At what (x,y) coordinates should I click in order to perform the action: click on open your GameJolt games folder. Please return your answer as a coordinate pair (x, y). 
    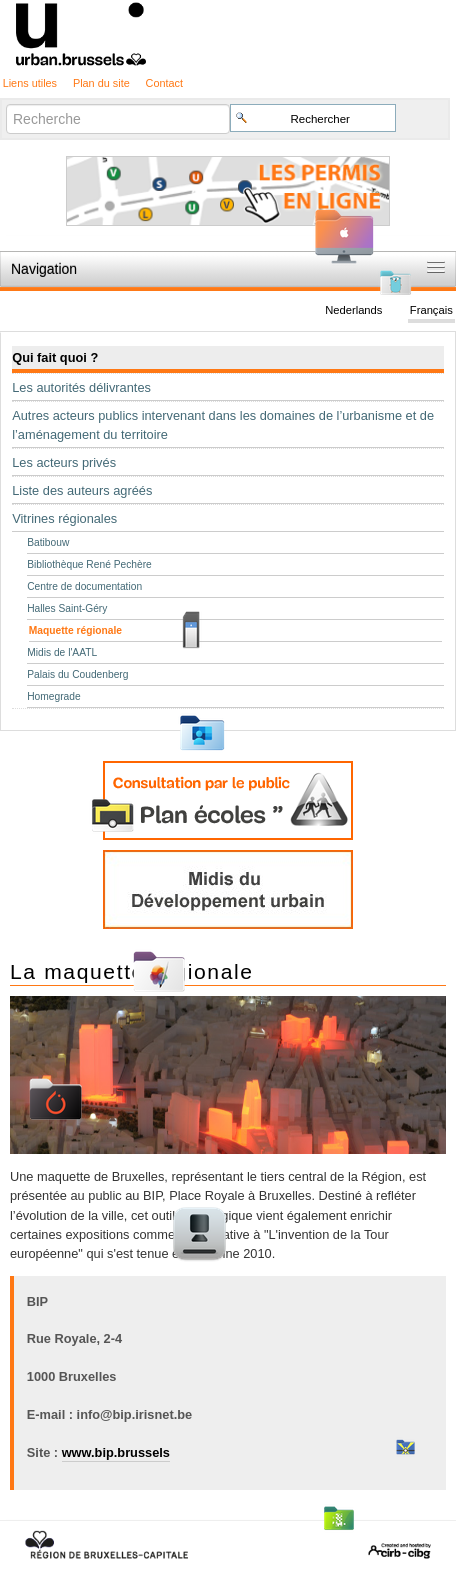
    Looking at the image, I should click on (339, 1519).